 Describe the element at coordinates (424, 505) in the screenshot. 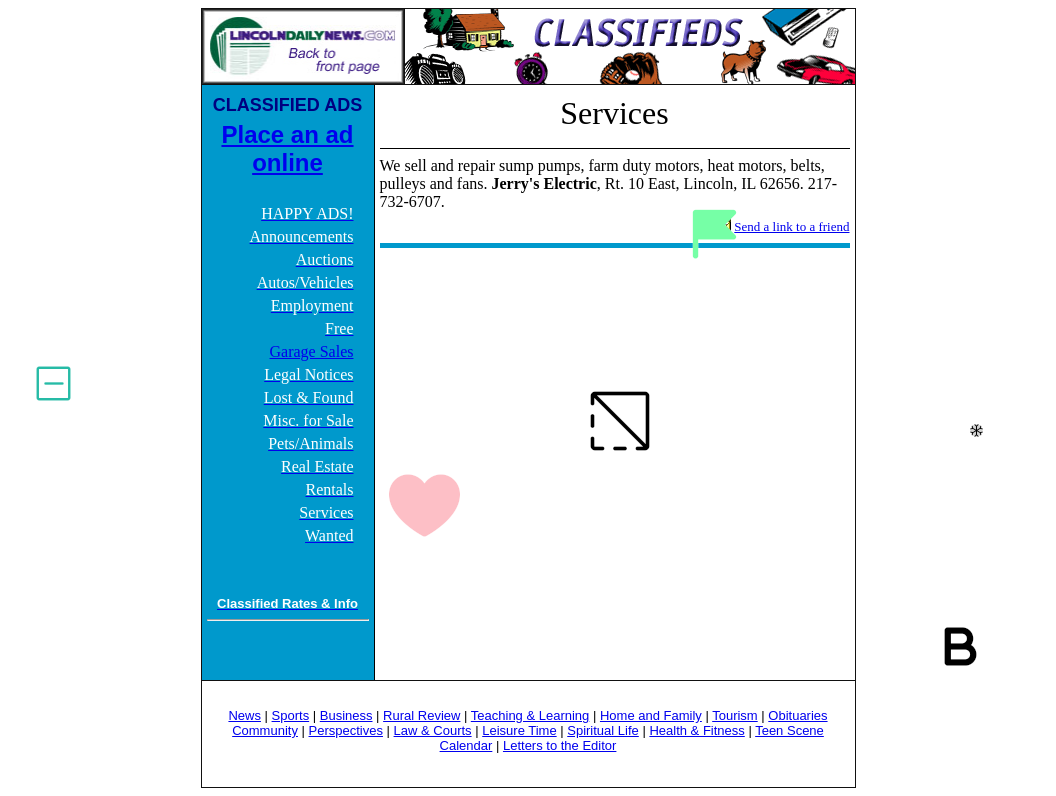

I see `add to favorites` at that location.